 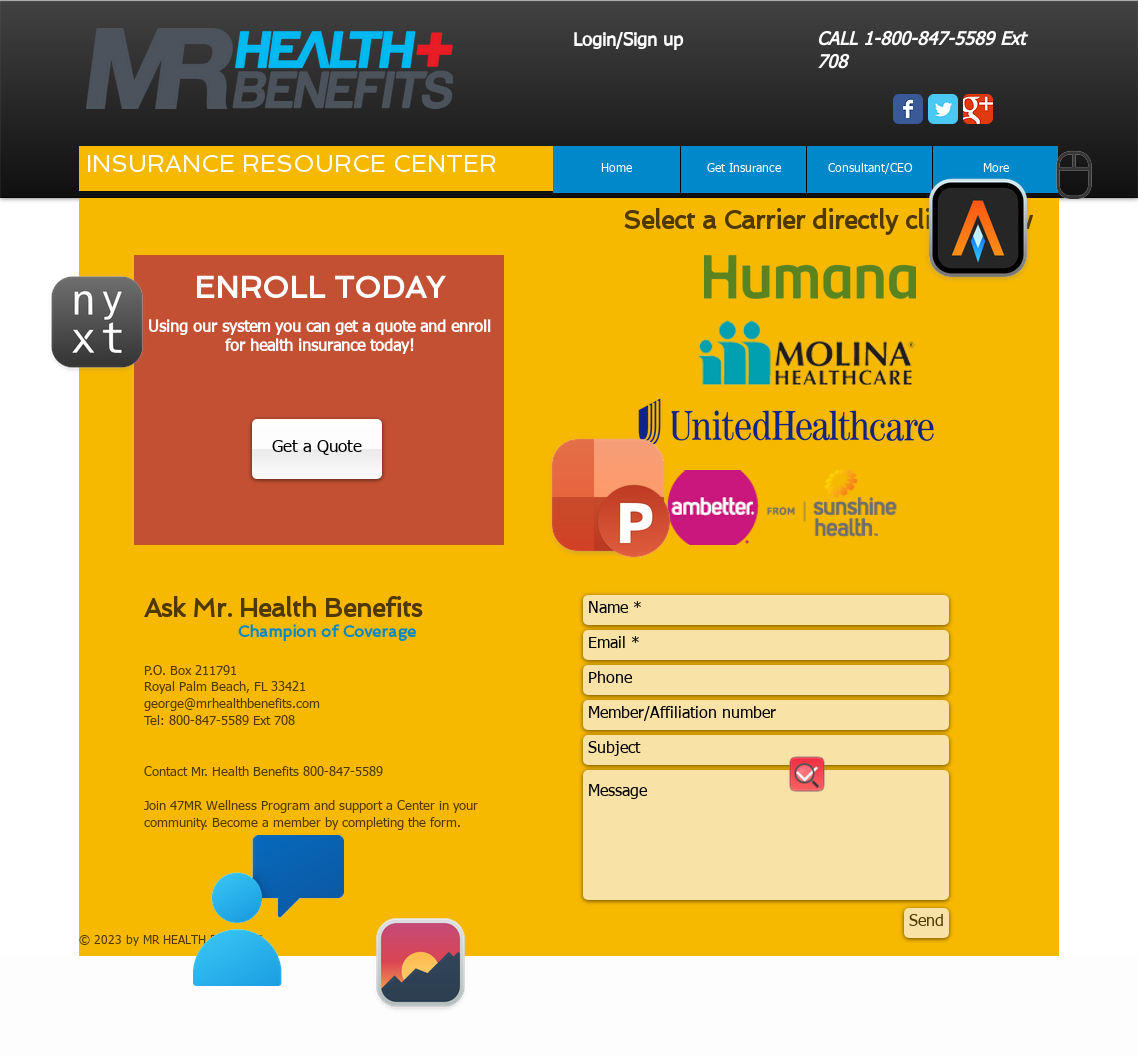 I want to click on open the feedback hub app, so click(x=268, y=910).